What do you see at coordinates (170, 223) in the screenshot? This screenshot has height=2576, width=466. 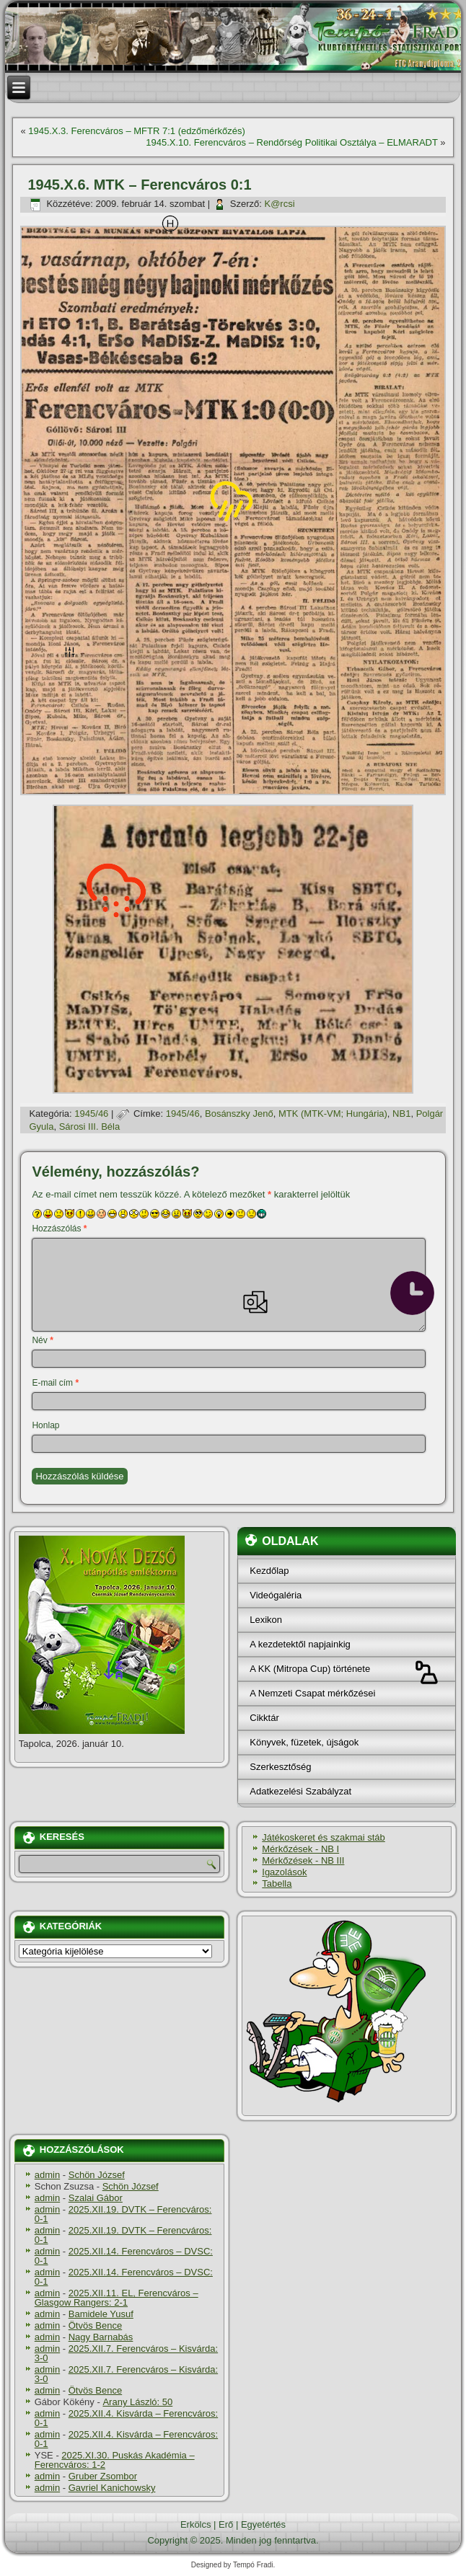 I see `indicates a hospital or helipad location` at bounding box center [170, 223].